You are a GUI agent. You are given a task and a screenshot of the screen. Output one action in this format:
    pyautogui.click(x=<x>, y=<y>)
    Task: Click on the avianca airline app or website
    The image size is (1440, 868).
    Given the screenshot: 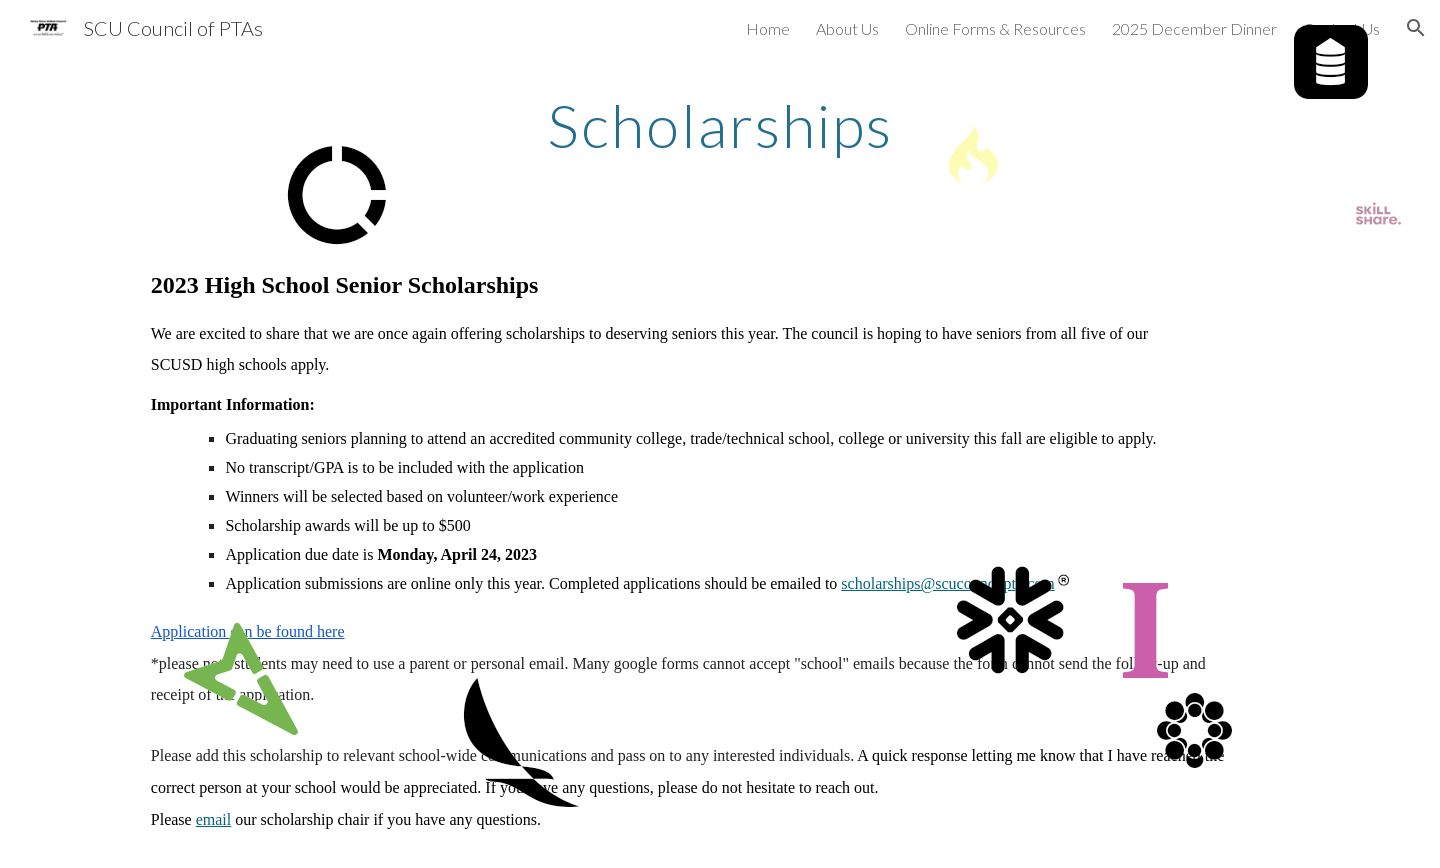 What is the action you would take?
    pyautogui.click(x=521, y=742)
    